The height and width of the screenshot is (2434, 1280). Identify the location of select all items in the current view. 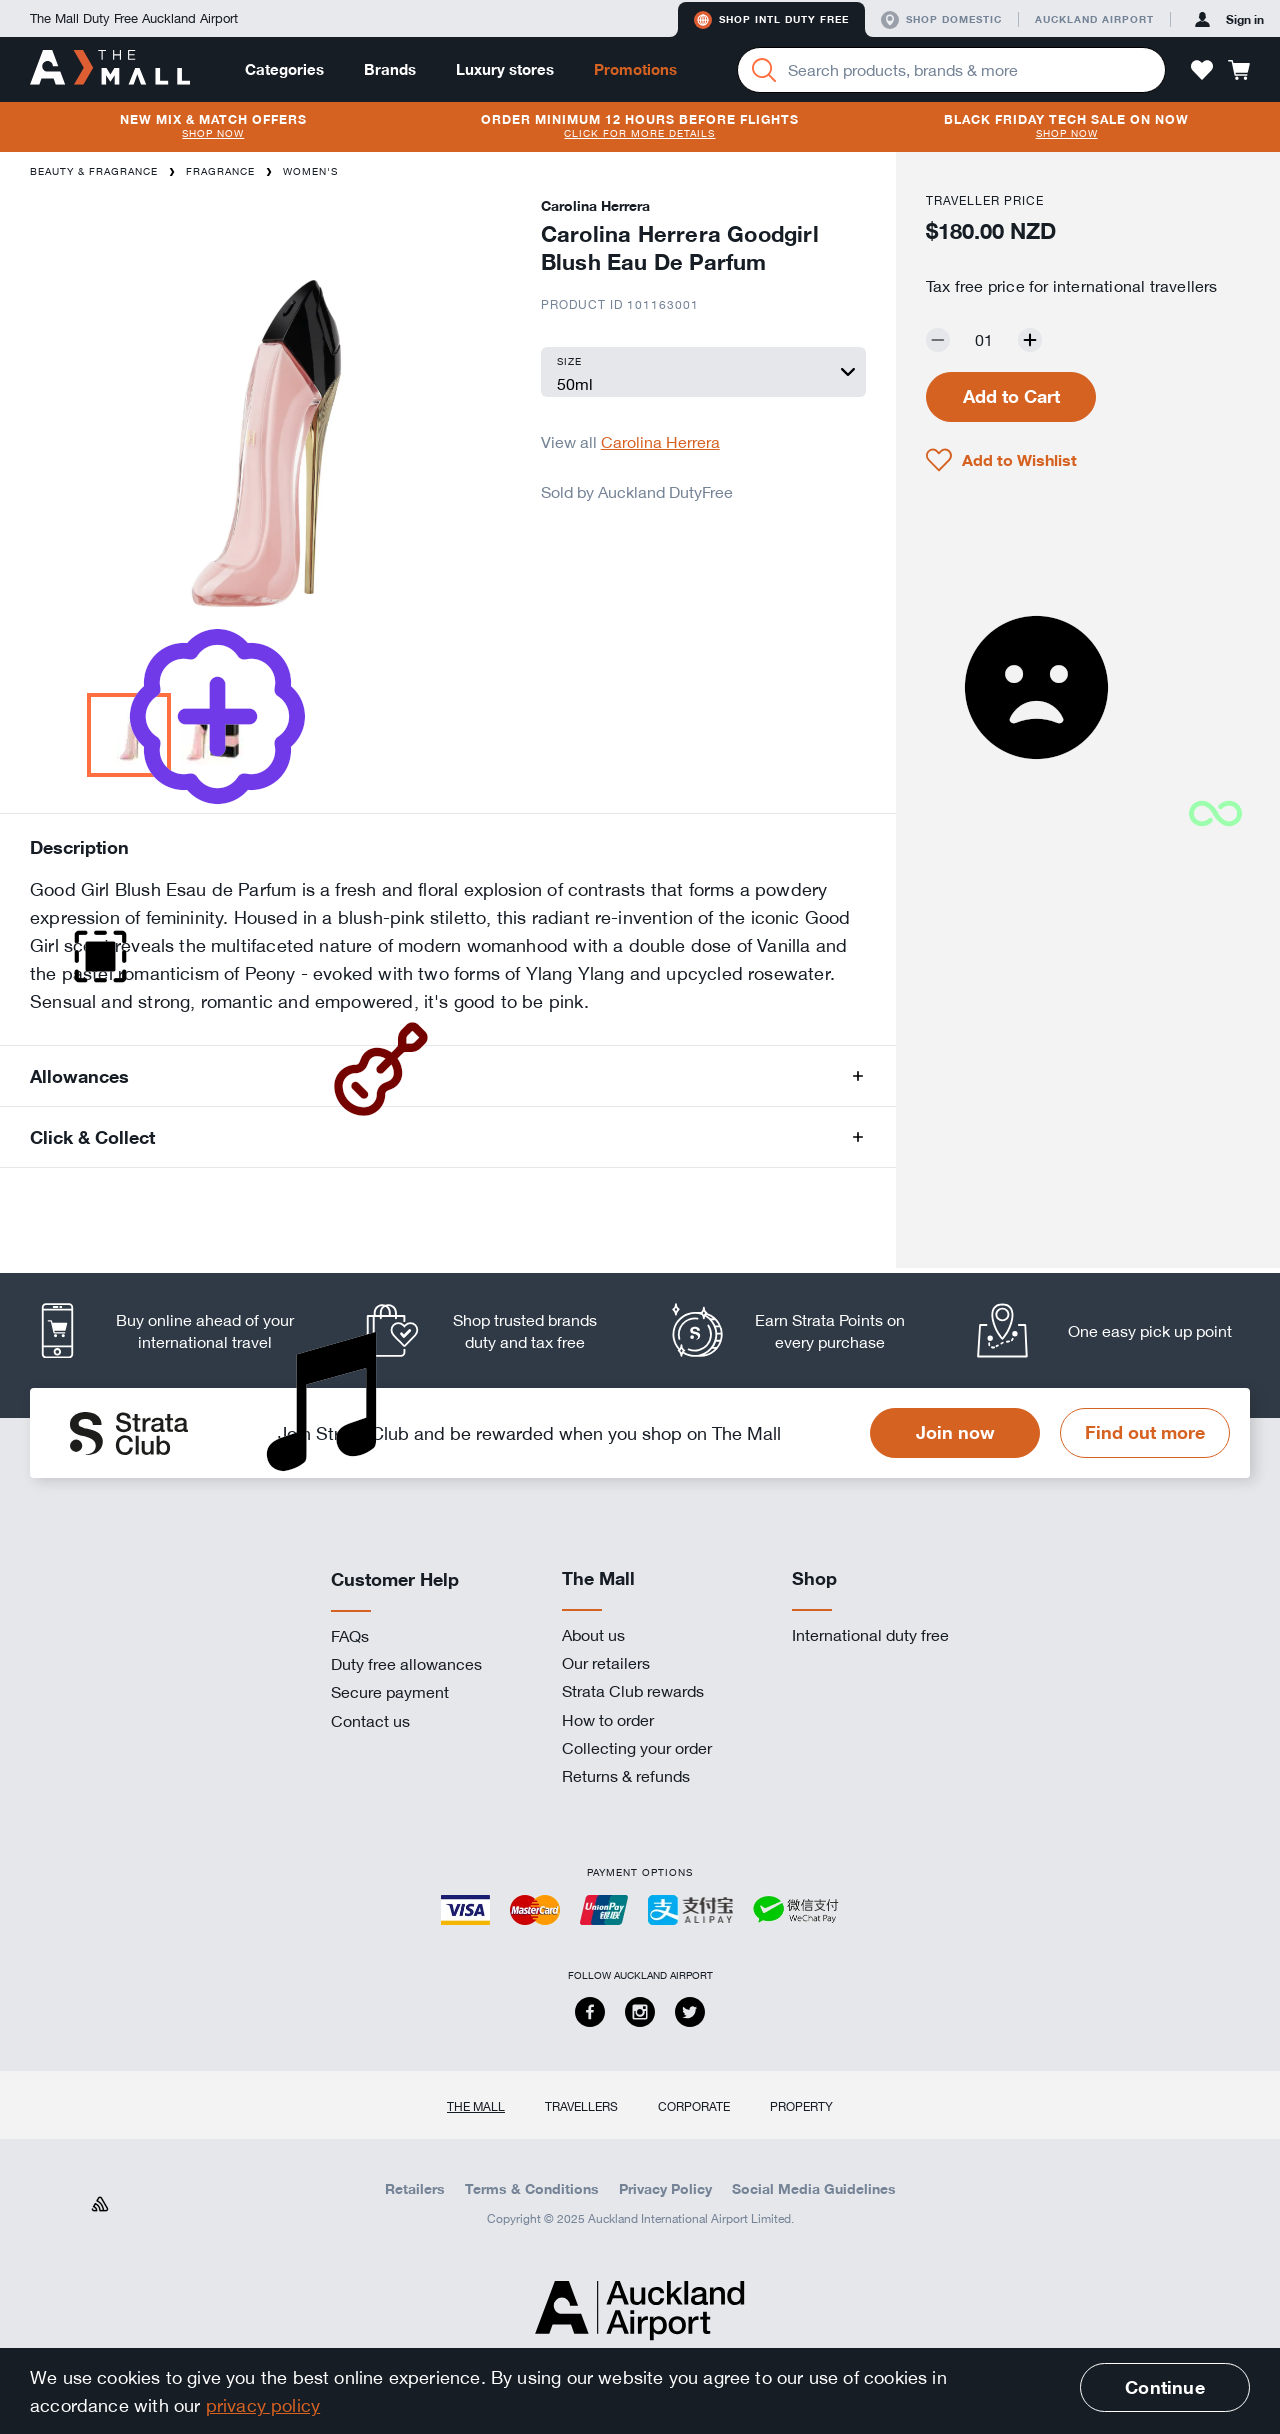
(100, 956).